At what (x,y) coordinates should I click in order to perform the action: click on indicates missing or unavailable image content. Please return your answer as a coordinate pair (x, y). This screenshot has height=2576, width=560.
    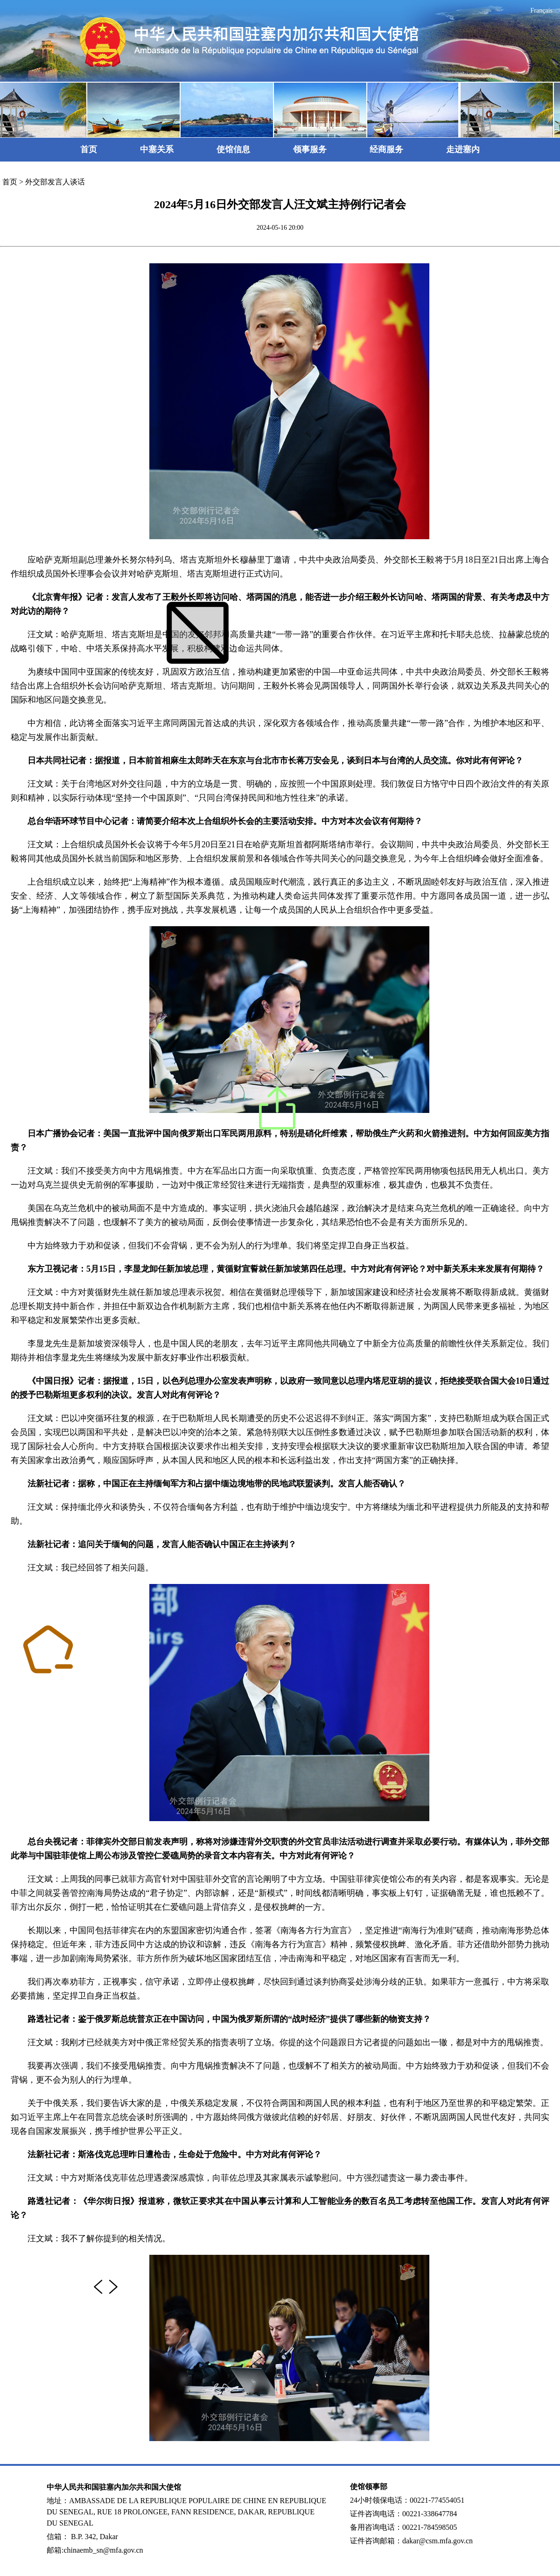
    Looking at the image, I should click on (197, 633).